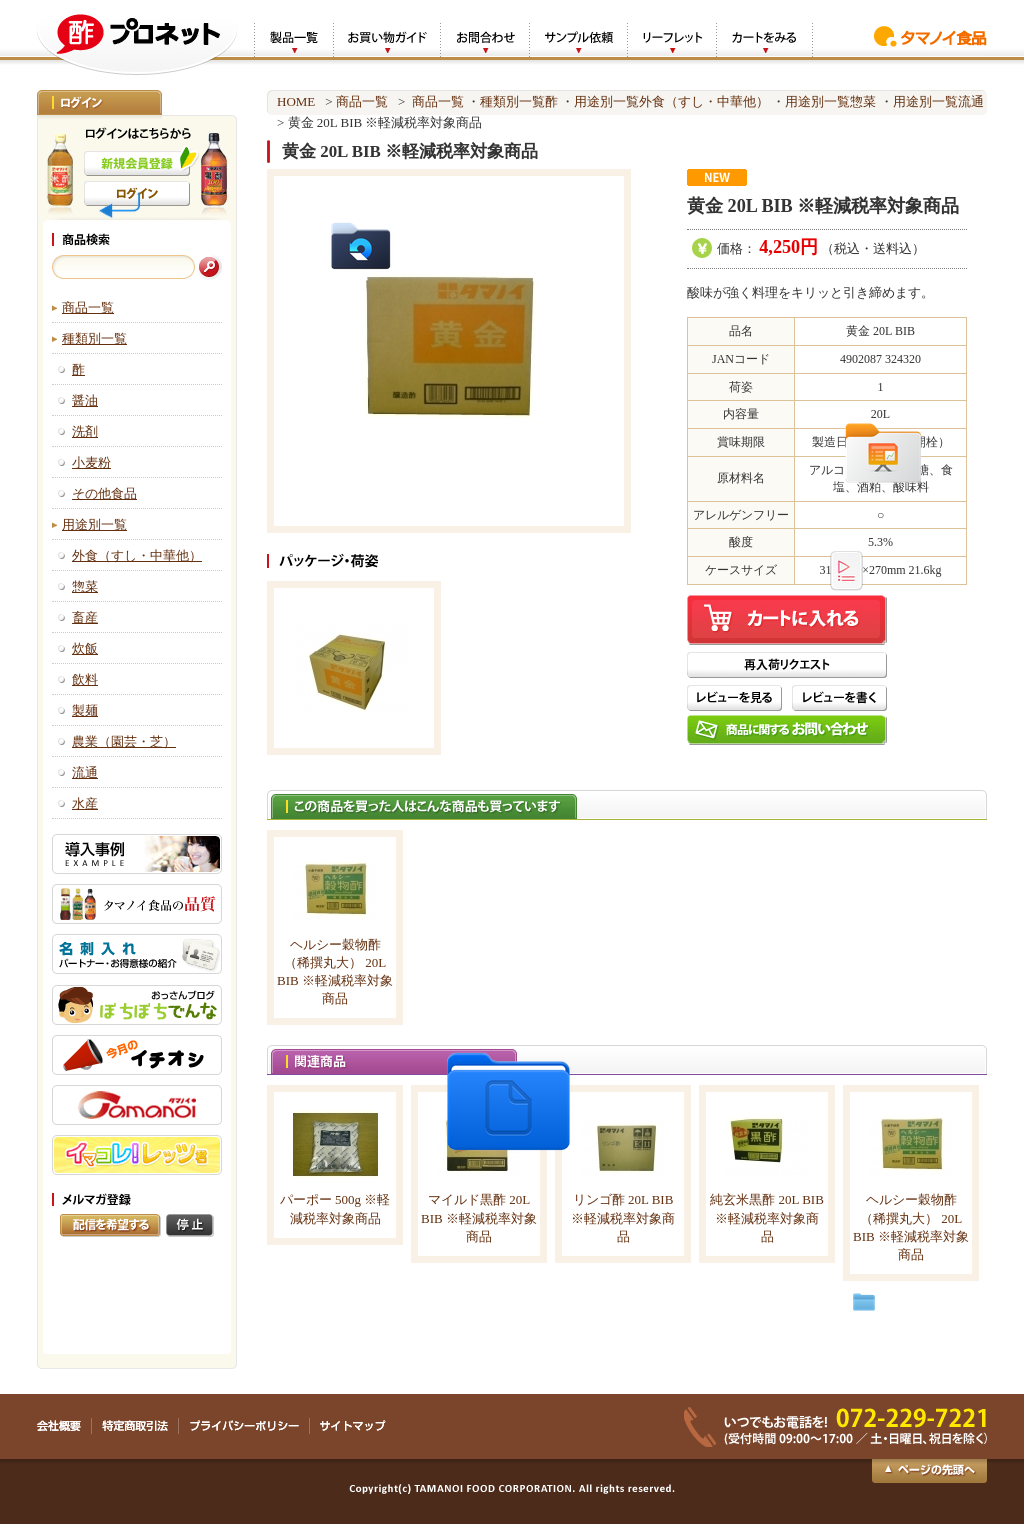  I want to click on reply to an email message, so click(119, 202).